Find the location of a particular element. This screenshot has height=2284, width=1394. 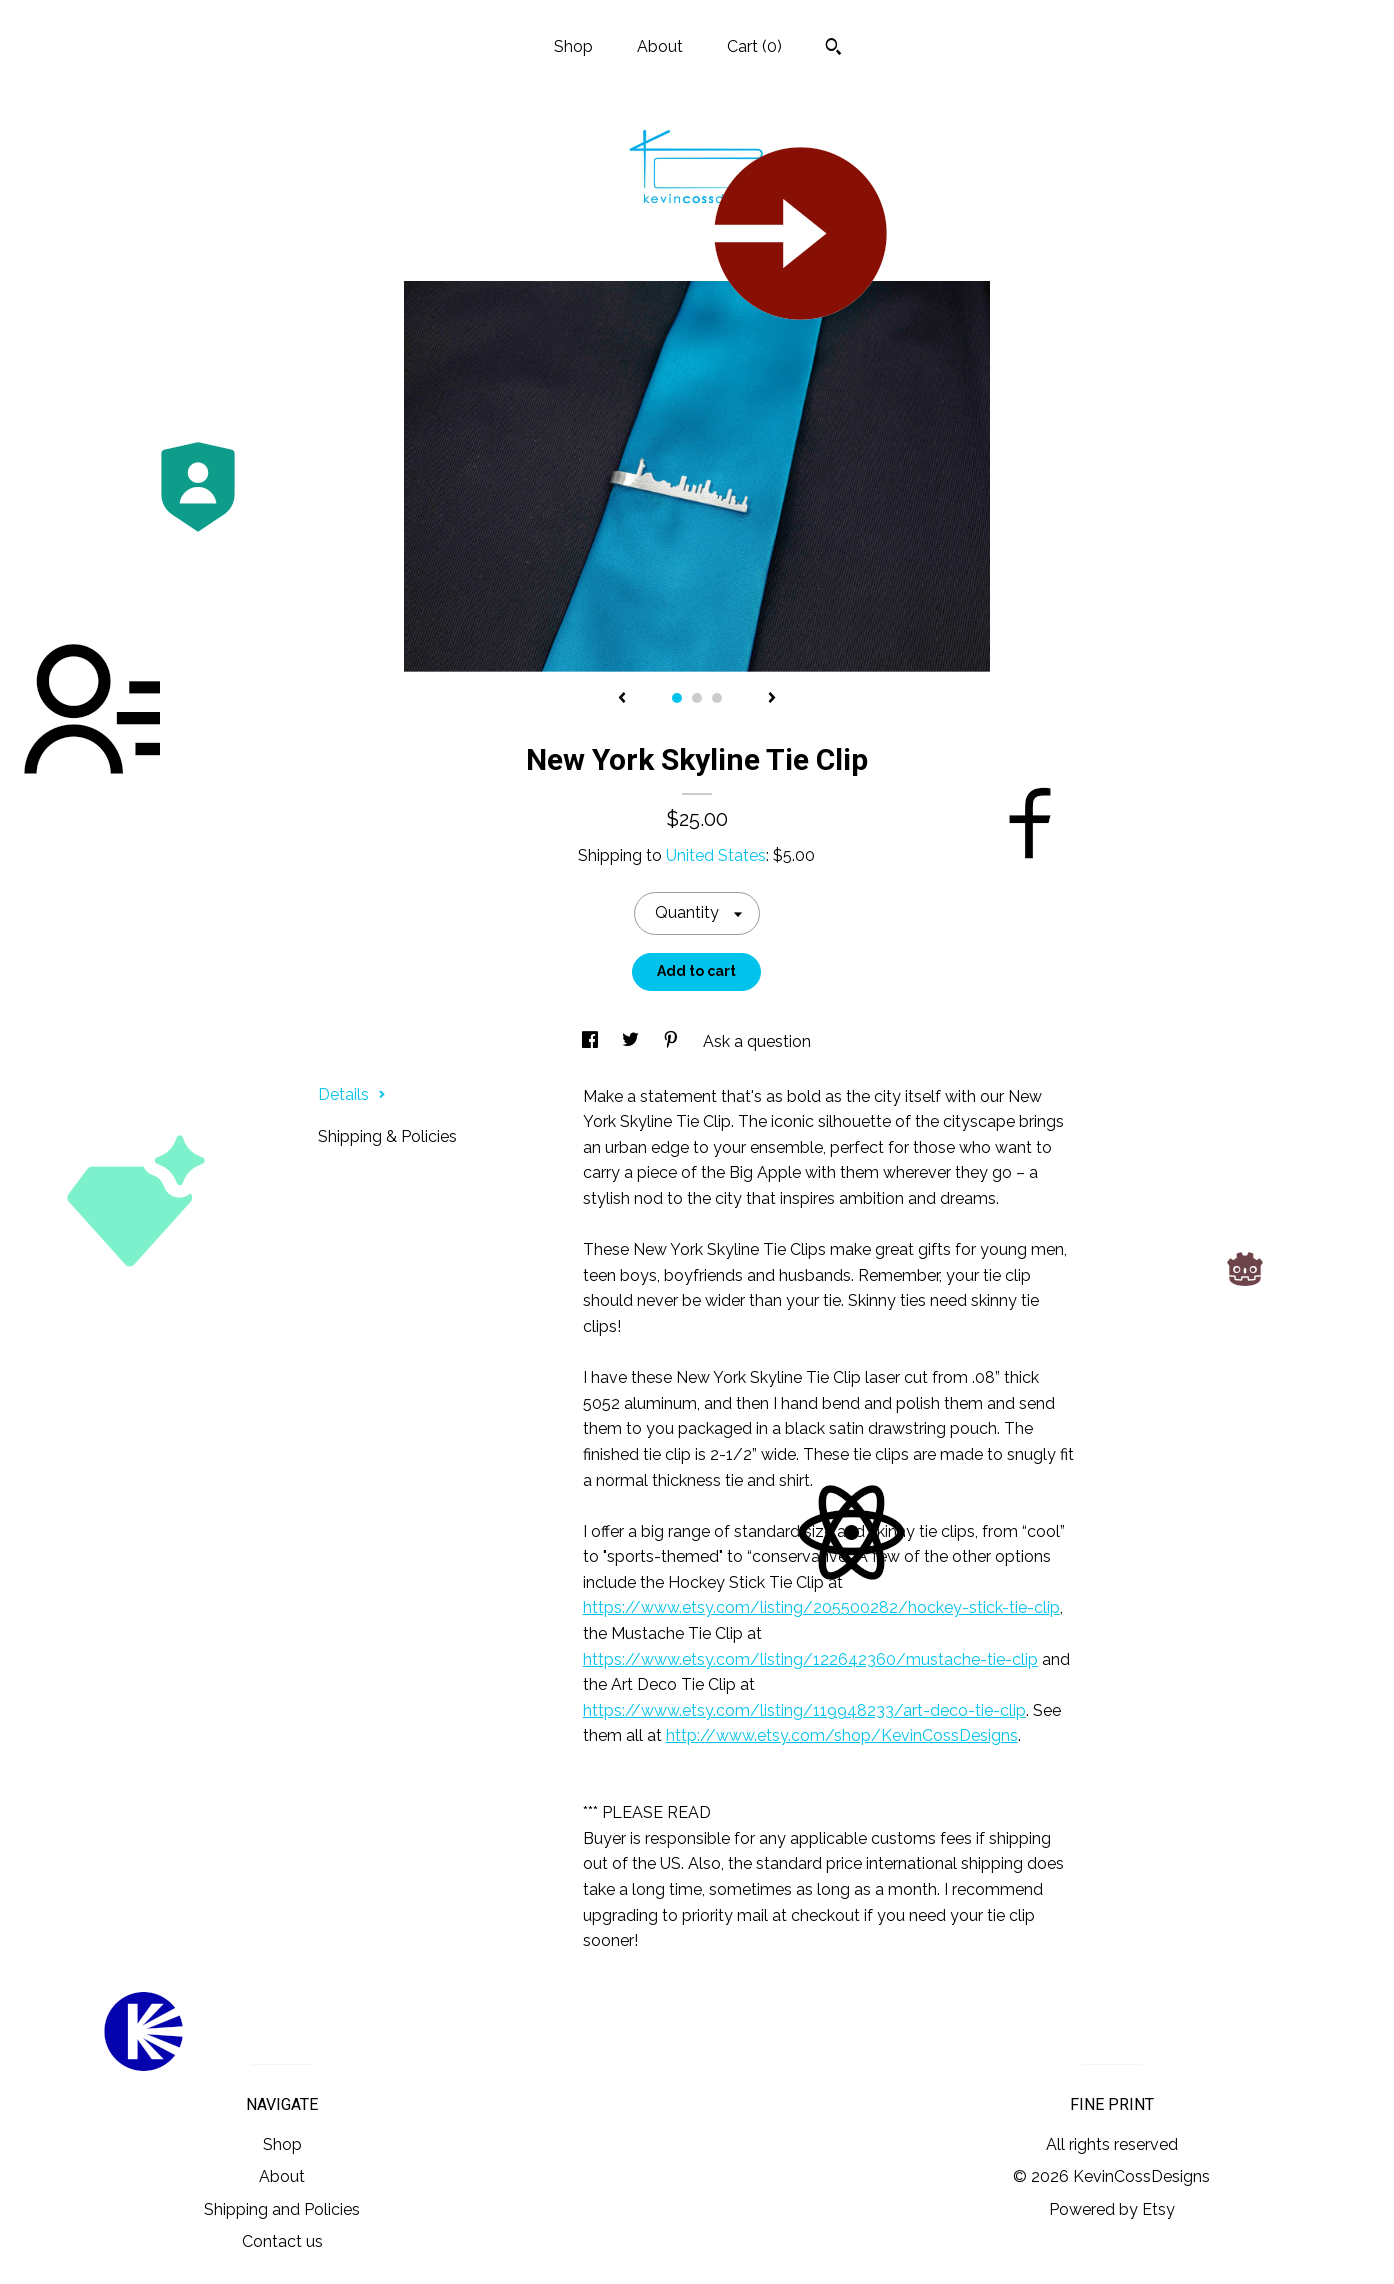

open the Kinopoisk app is located at coordinates (143, 2031).